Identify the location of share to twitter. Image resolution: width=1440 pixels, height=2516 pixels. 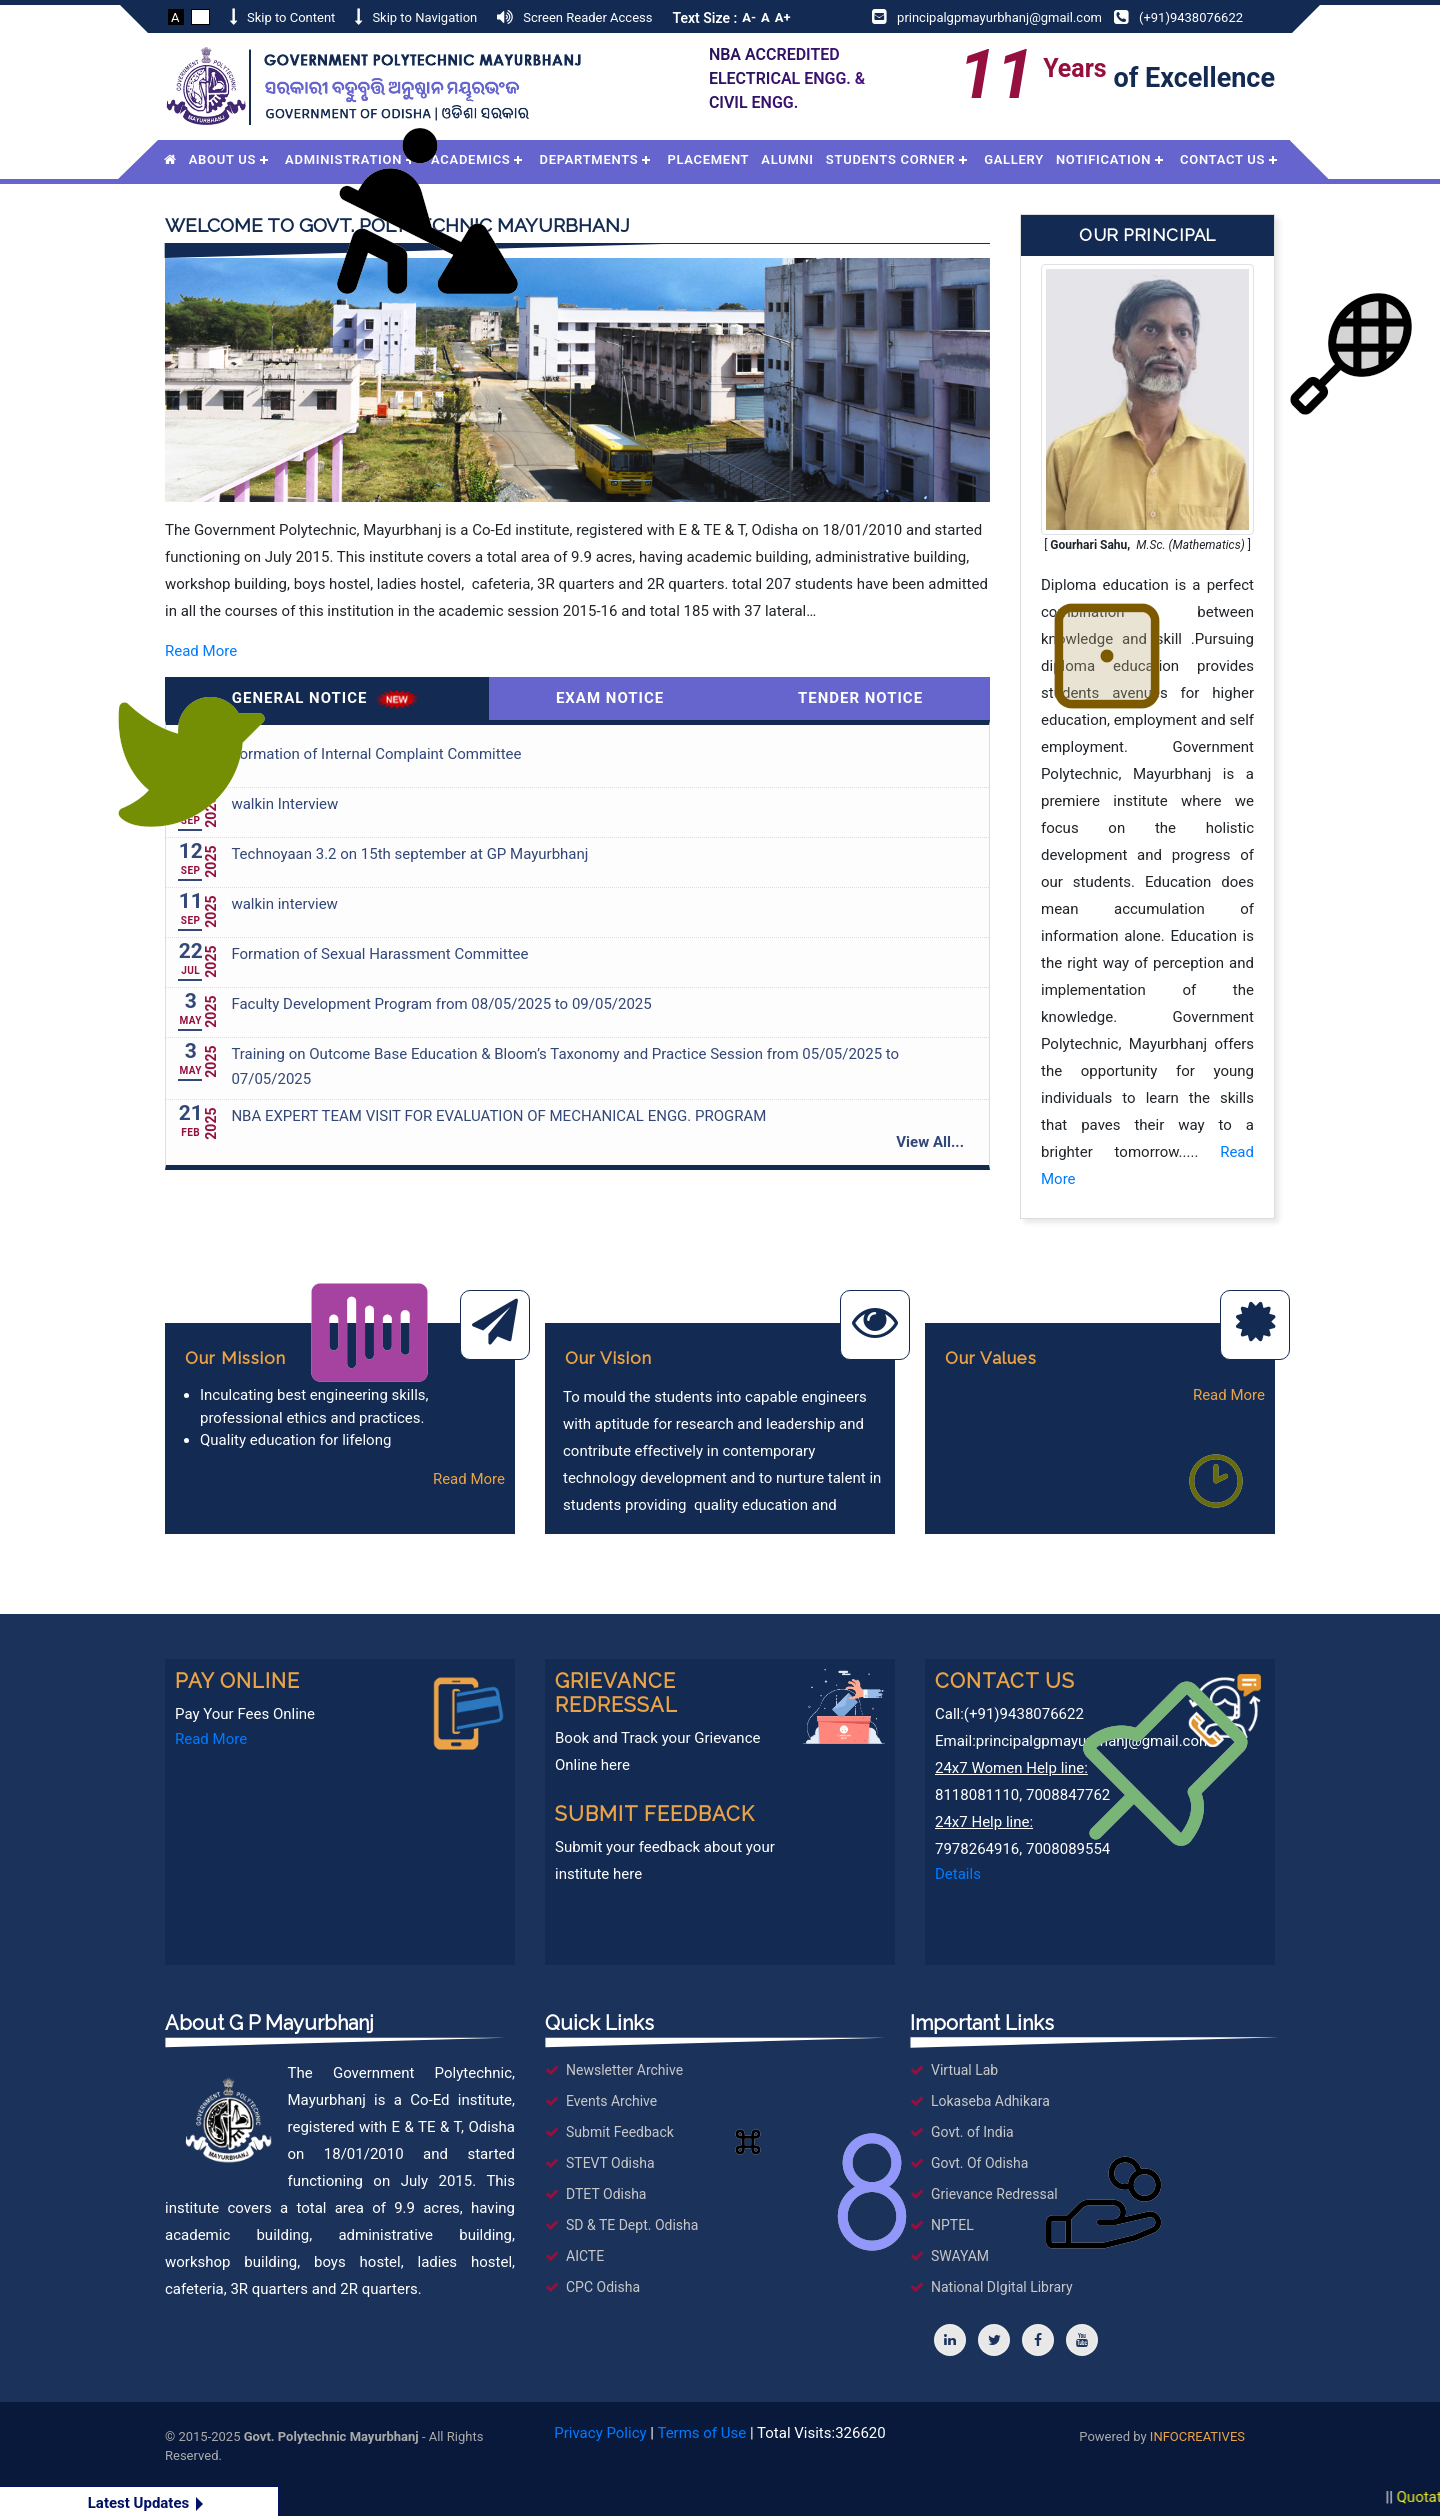
(183, 756).